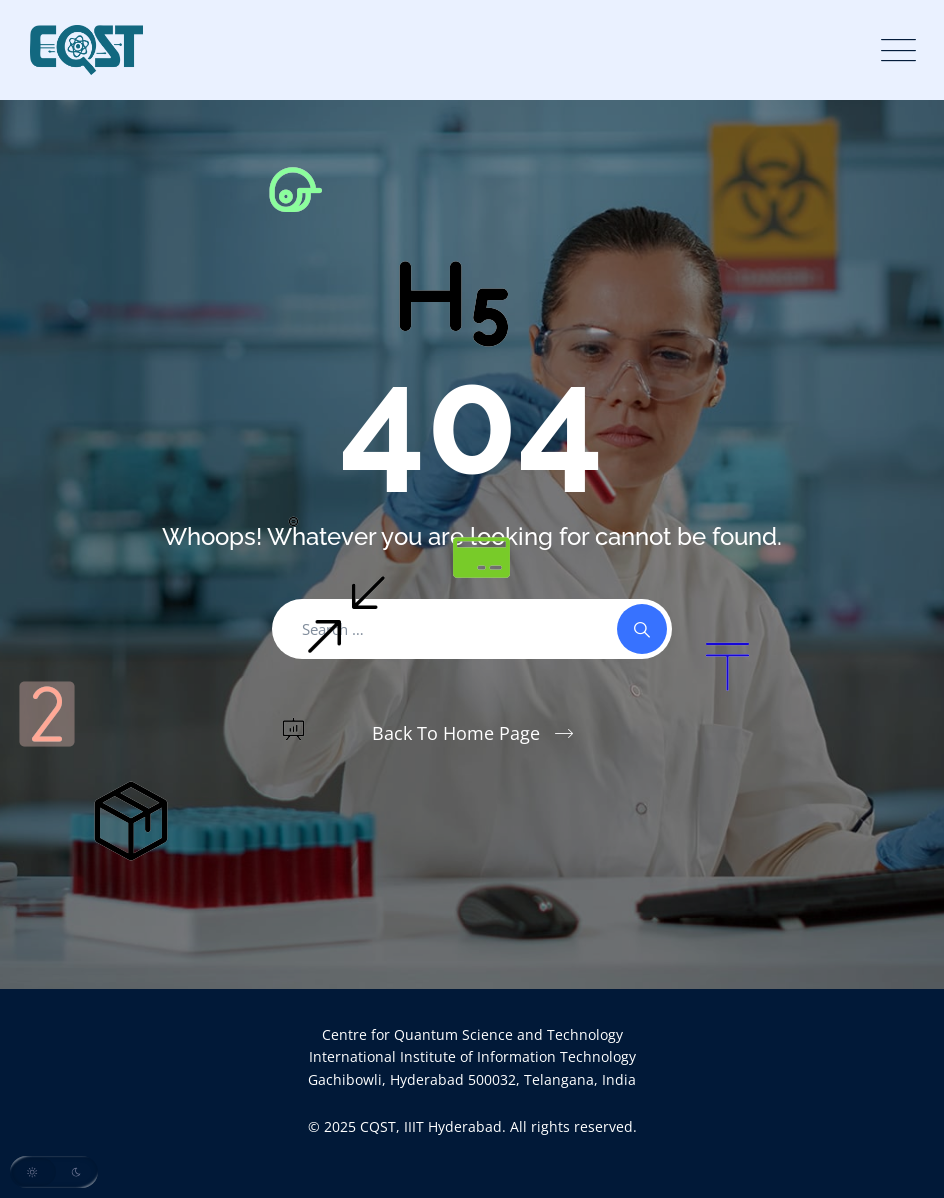  What do you see at coordinates (481, 557) in the screenshot?
I see `manage payment methods` at bounding box center [481, 557].